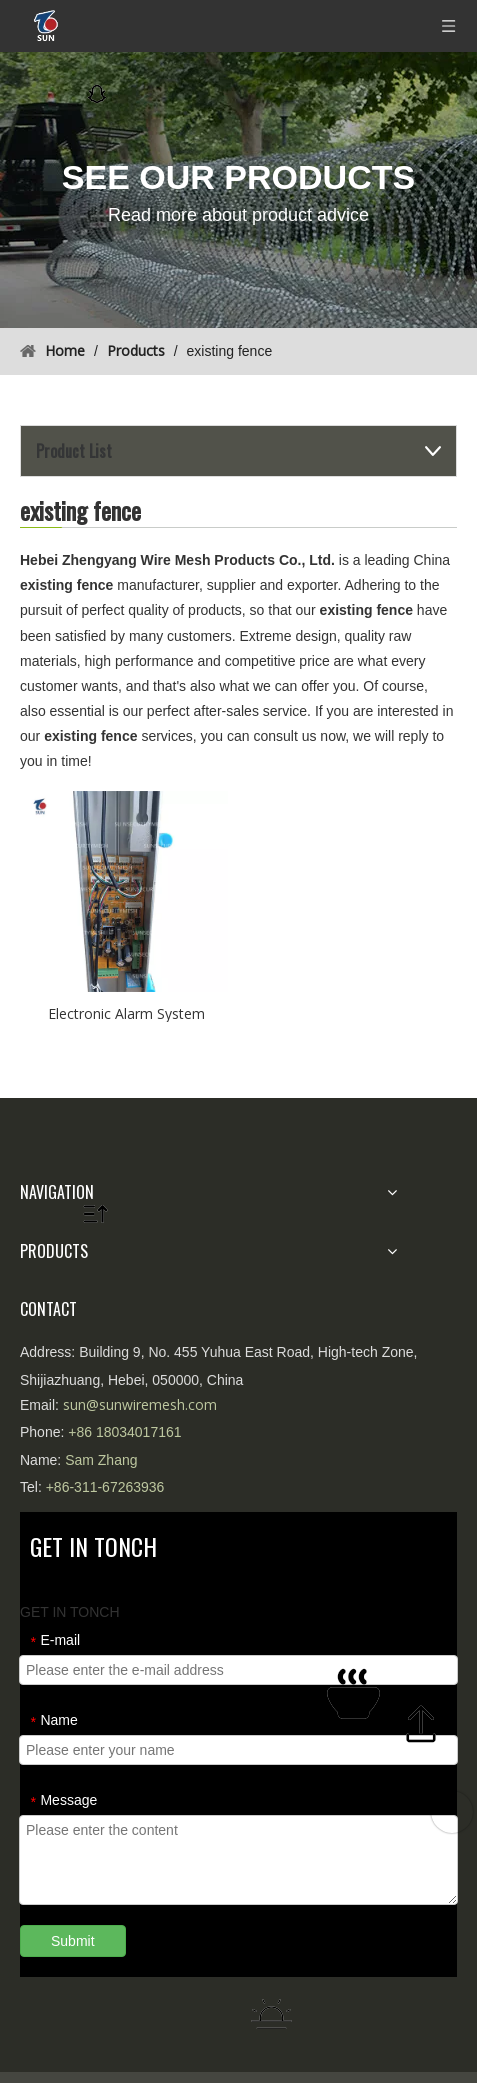 This screenshot has height=2083, width=477. Describe the element at coordinates (97, 94) in the screenshot. I see `open Snapchat` at that location.